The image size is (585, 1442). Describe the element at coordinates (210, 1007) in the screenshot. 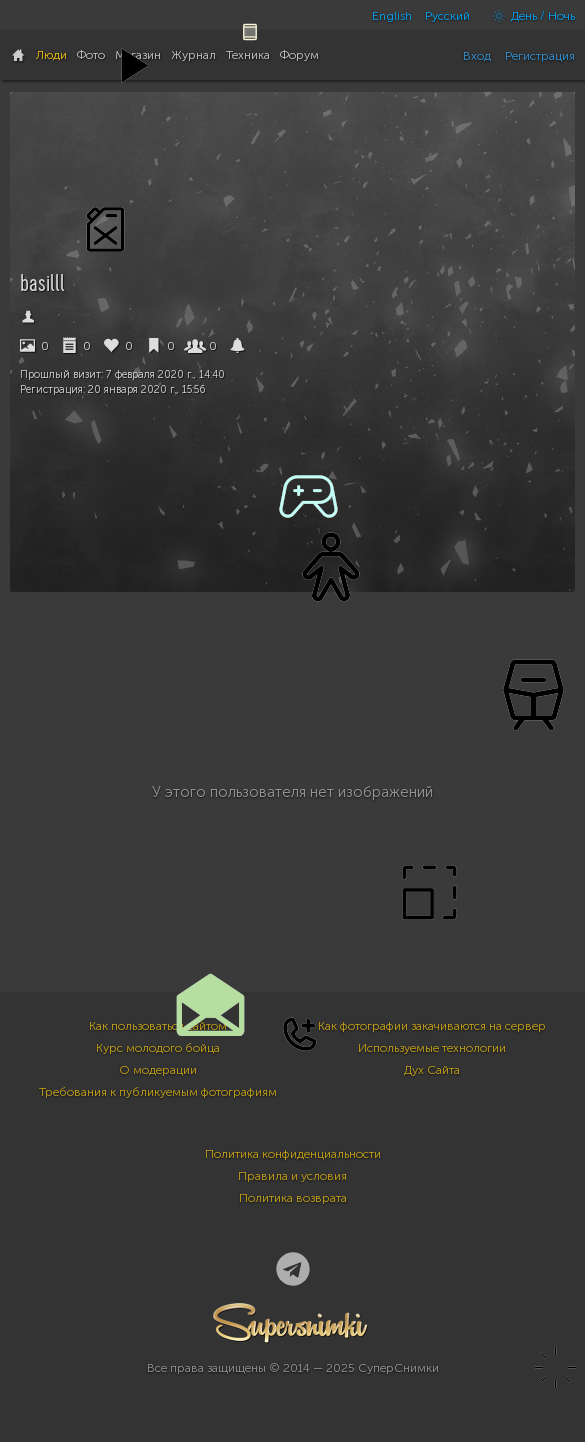

I see `view an opened or read email message` at that location.